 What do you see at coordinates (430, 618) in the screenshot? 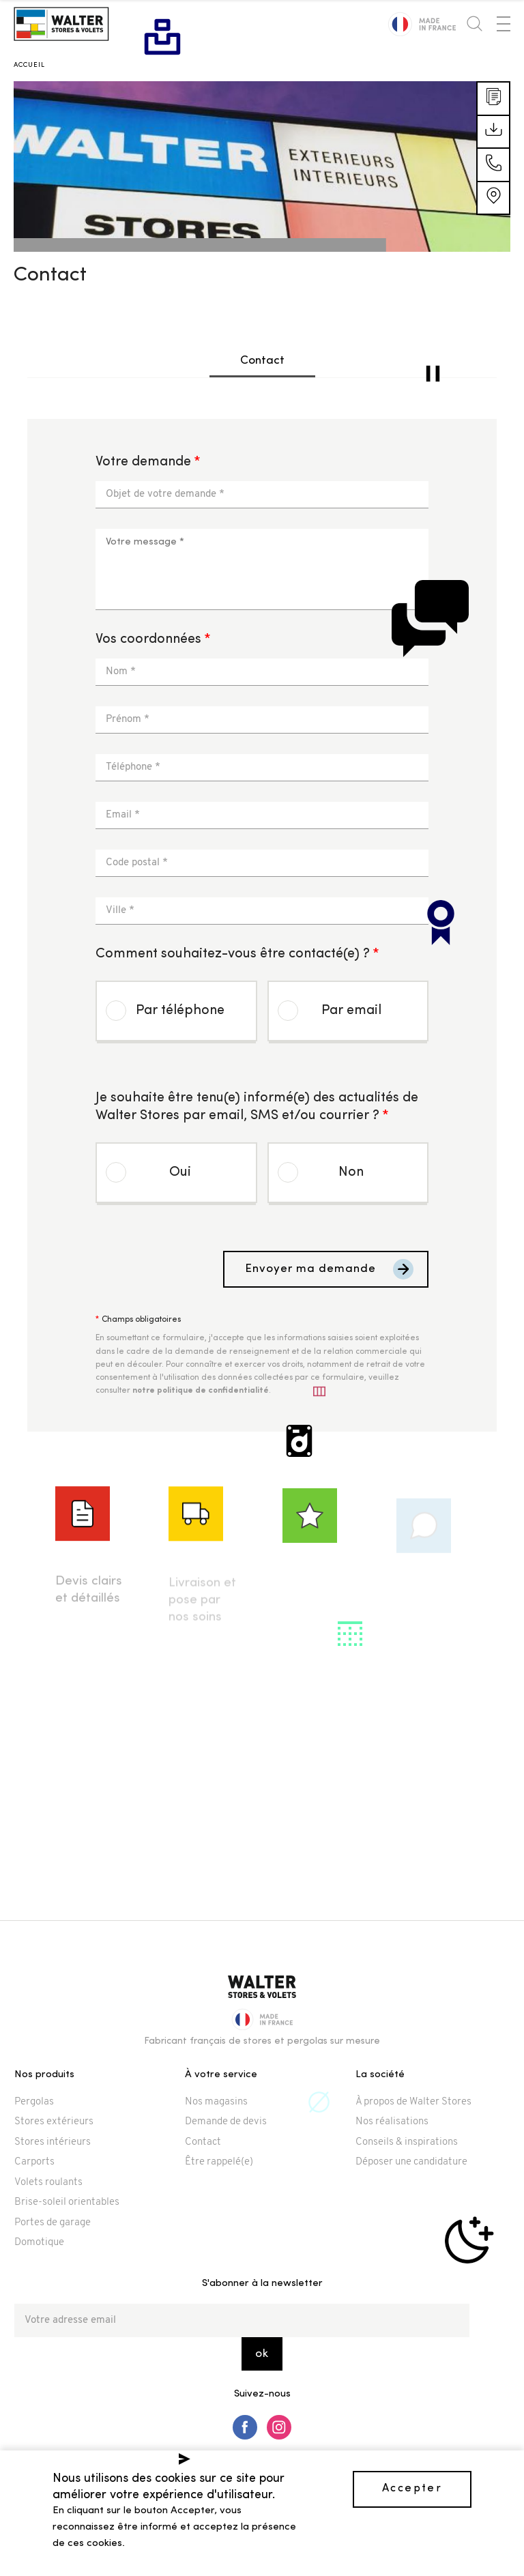
I see `open conversations or messages` at bounding box center [430, 618].